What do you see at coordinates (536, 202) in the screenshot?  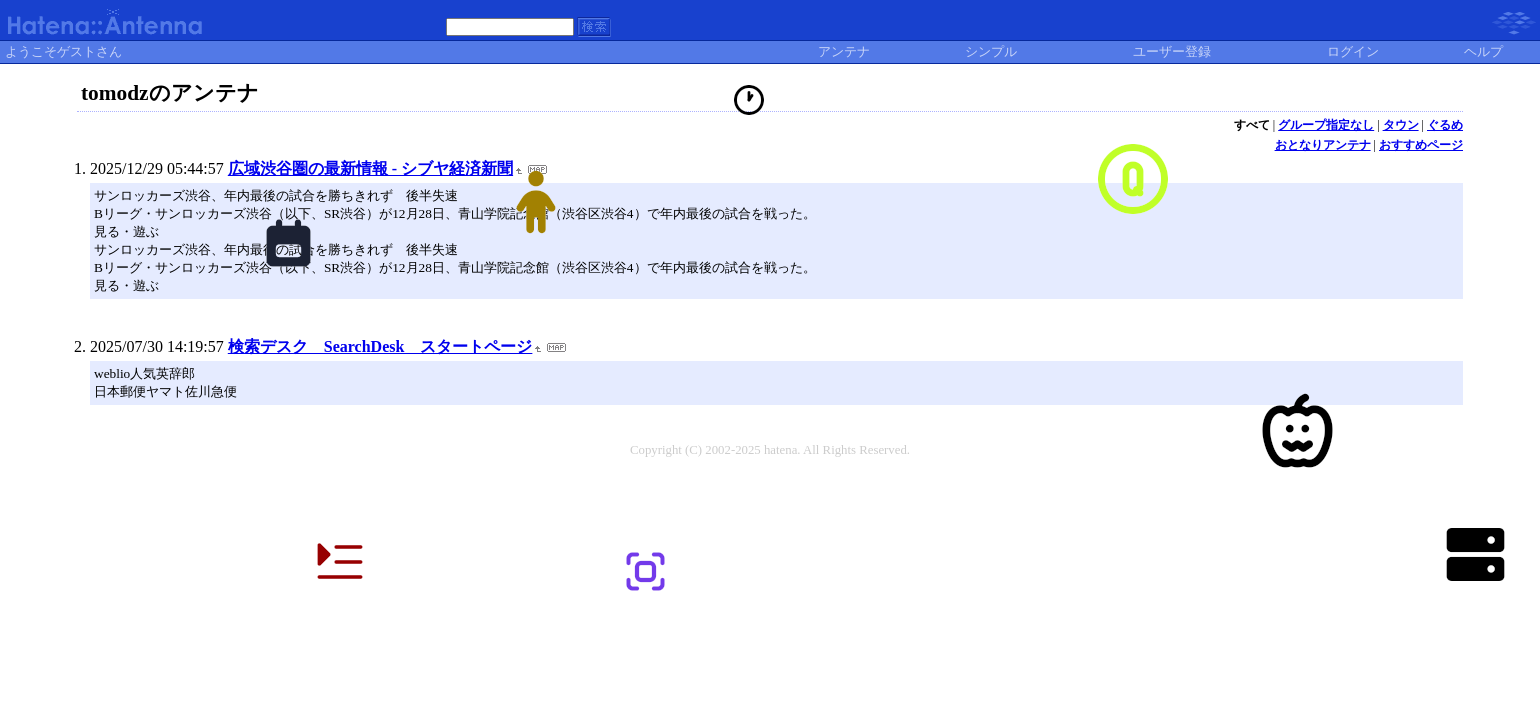 I see `indicates child-friendly or family content` at bounding box center [536, 202].